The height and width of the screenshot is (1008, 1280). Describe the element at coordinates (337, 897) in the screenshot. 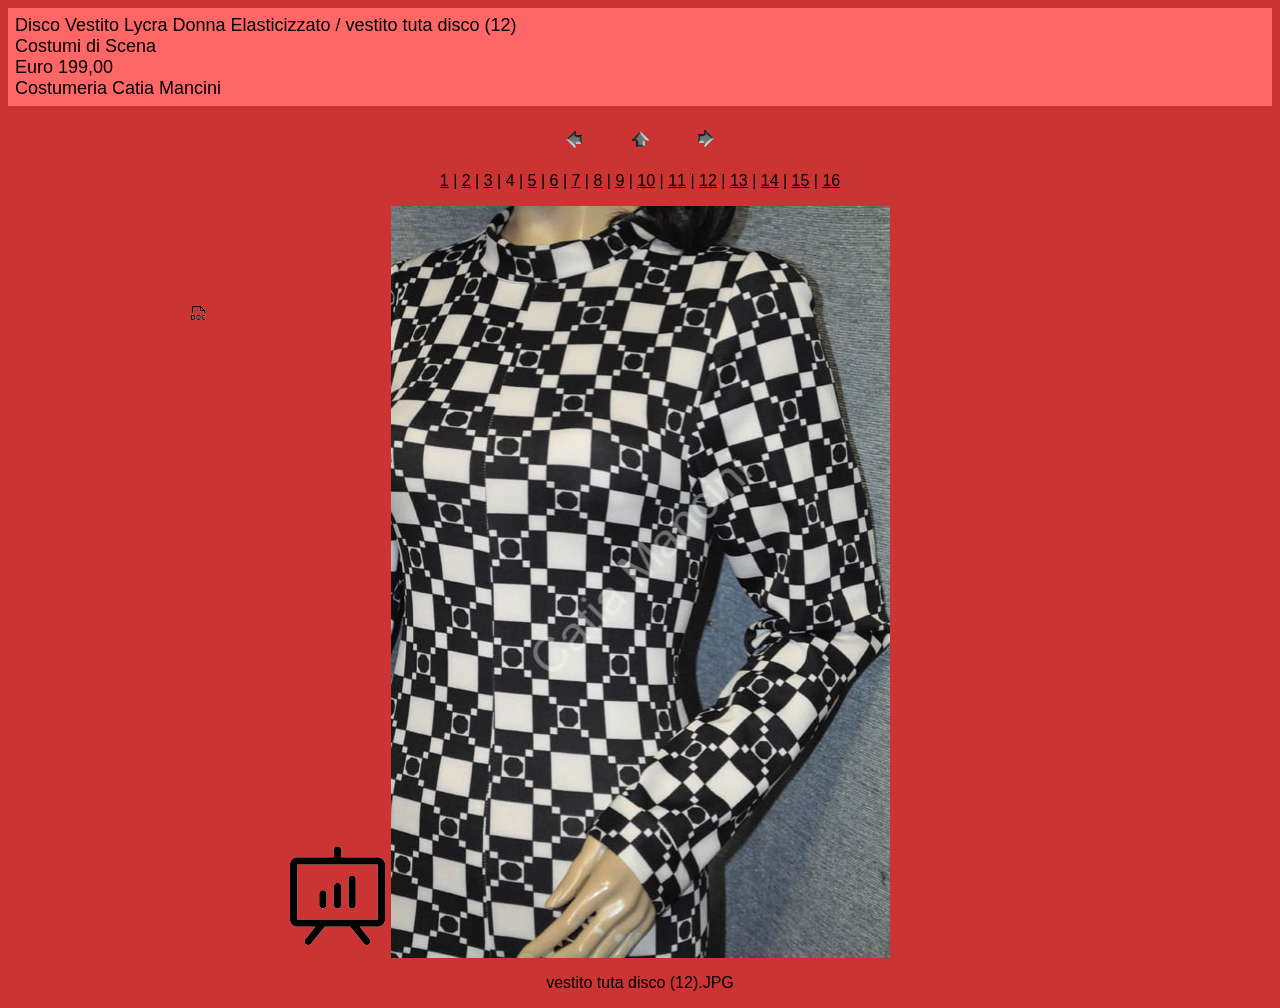

I see `view presentation with charts` at that location.